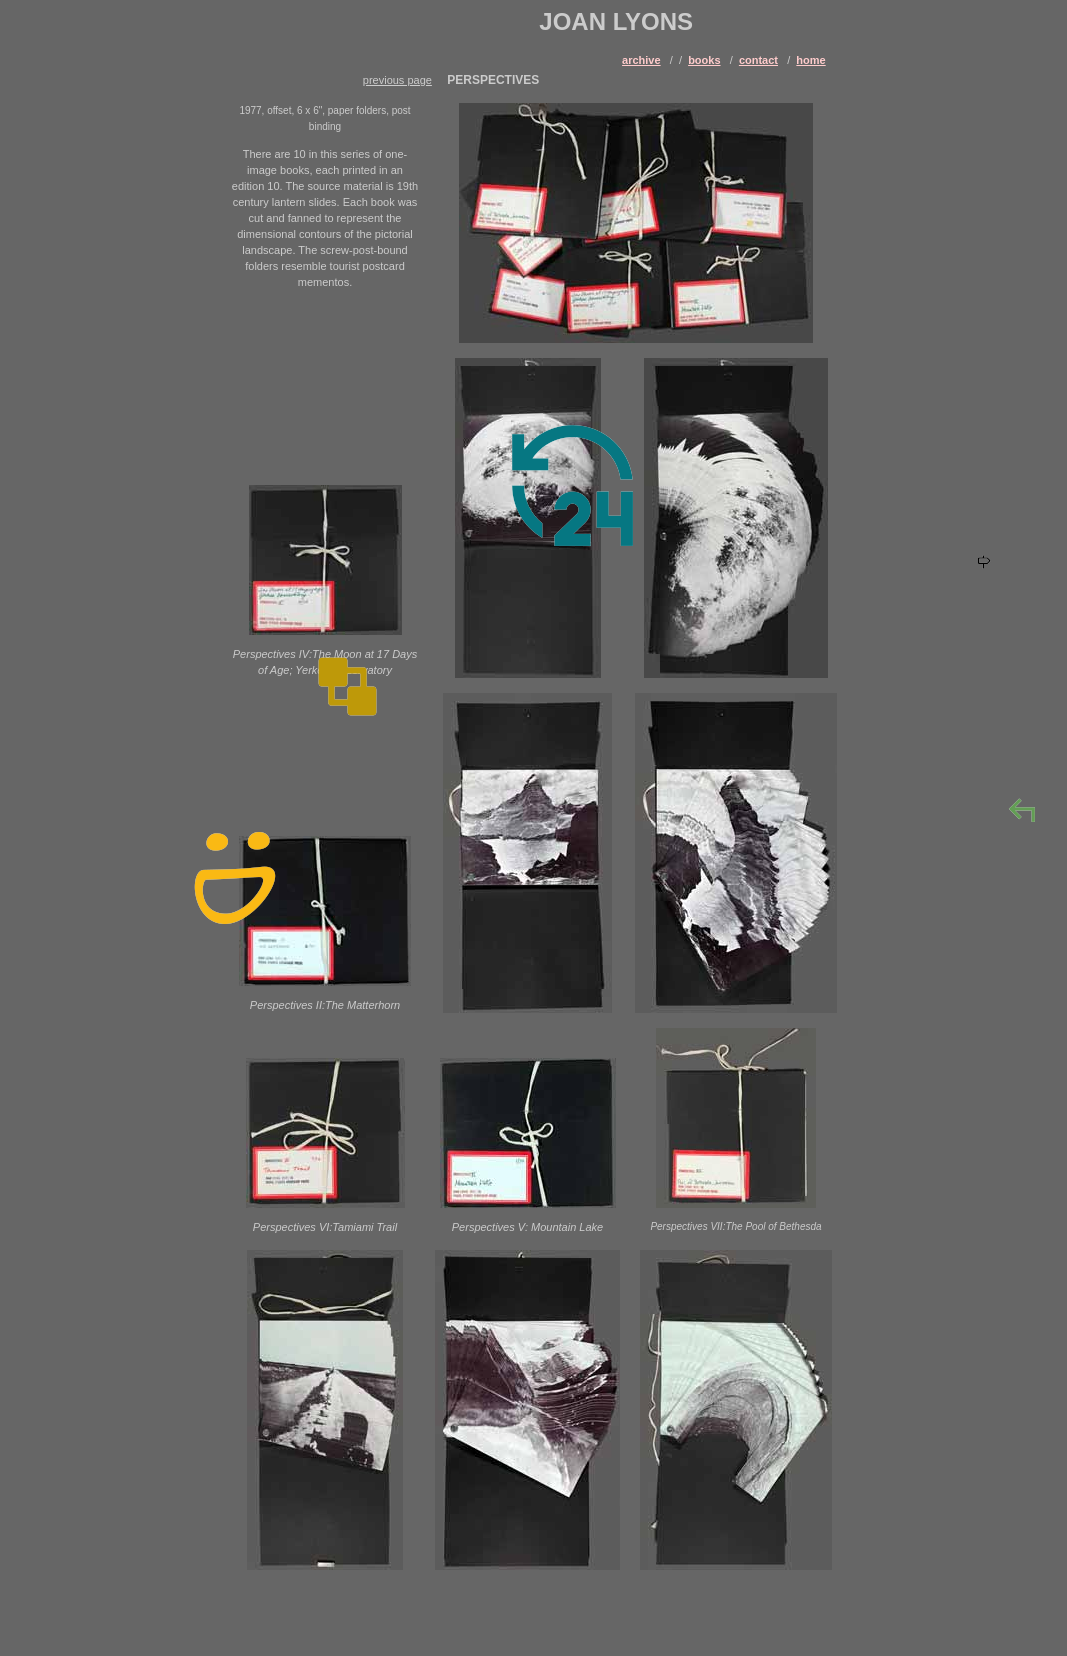 This screenshot has height=1656, width=1067. Describe the element at coordinates (1023, 810) in the screenshot. I see `reply to a message` at that location.